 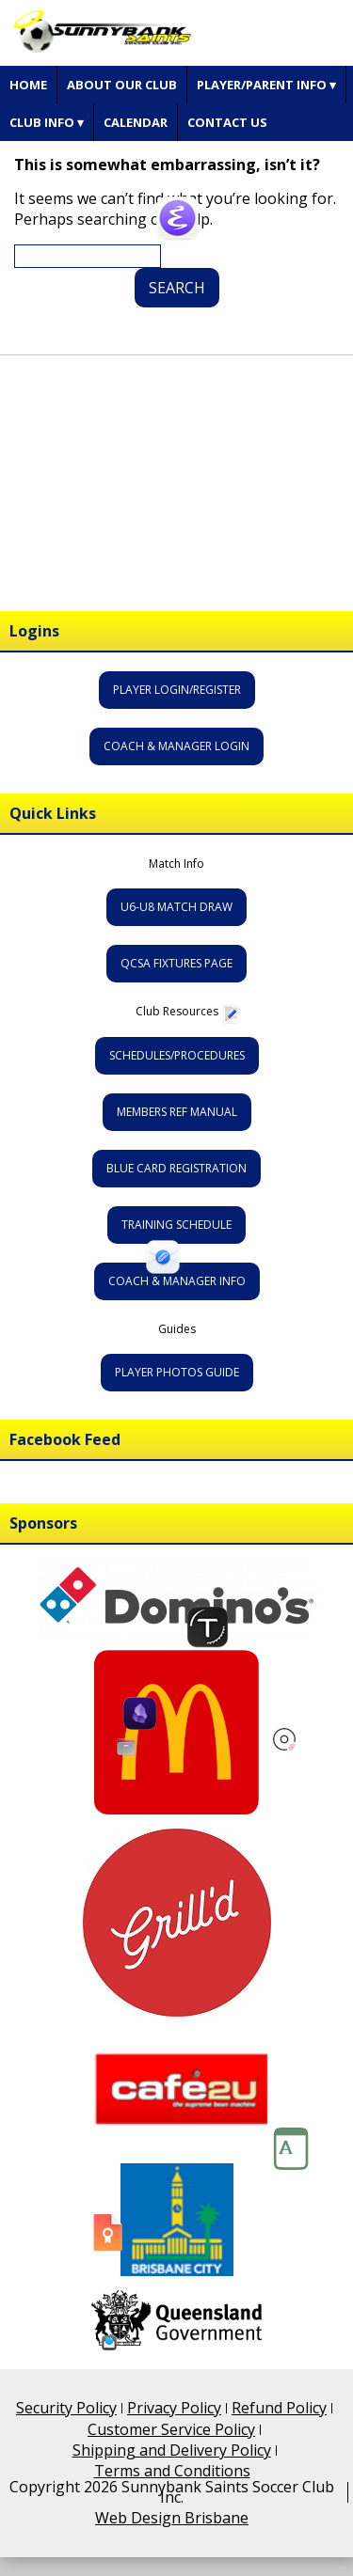 What do you see at coordinates (292, 2148) in the screenshot?
I see `open ebook reader app` at bounding box center [292, 2148].